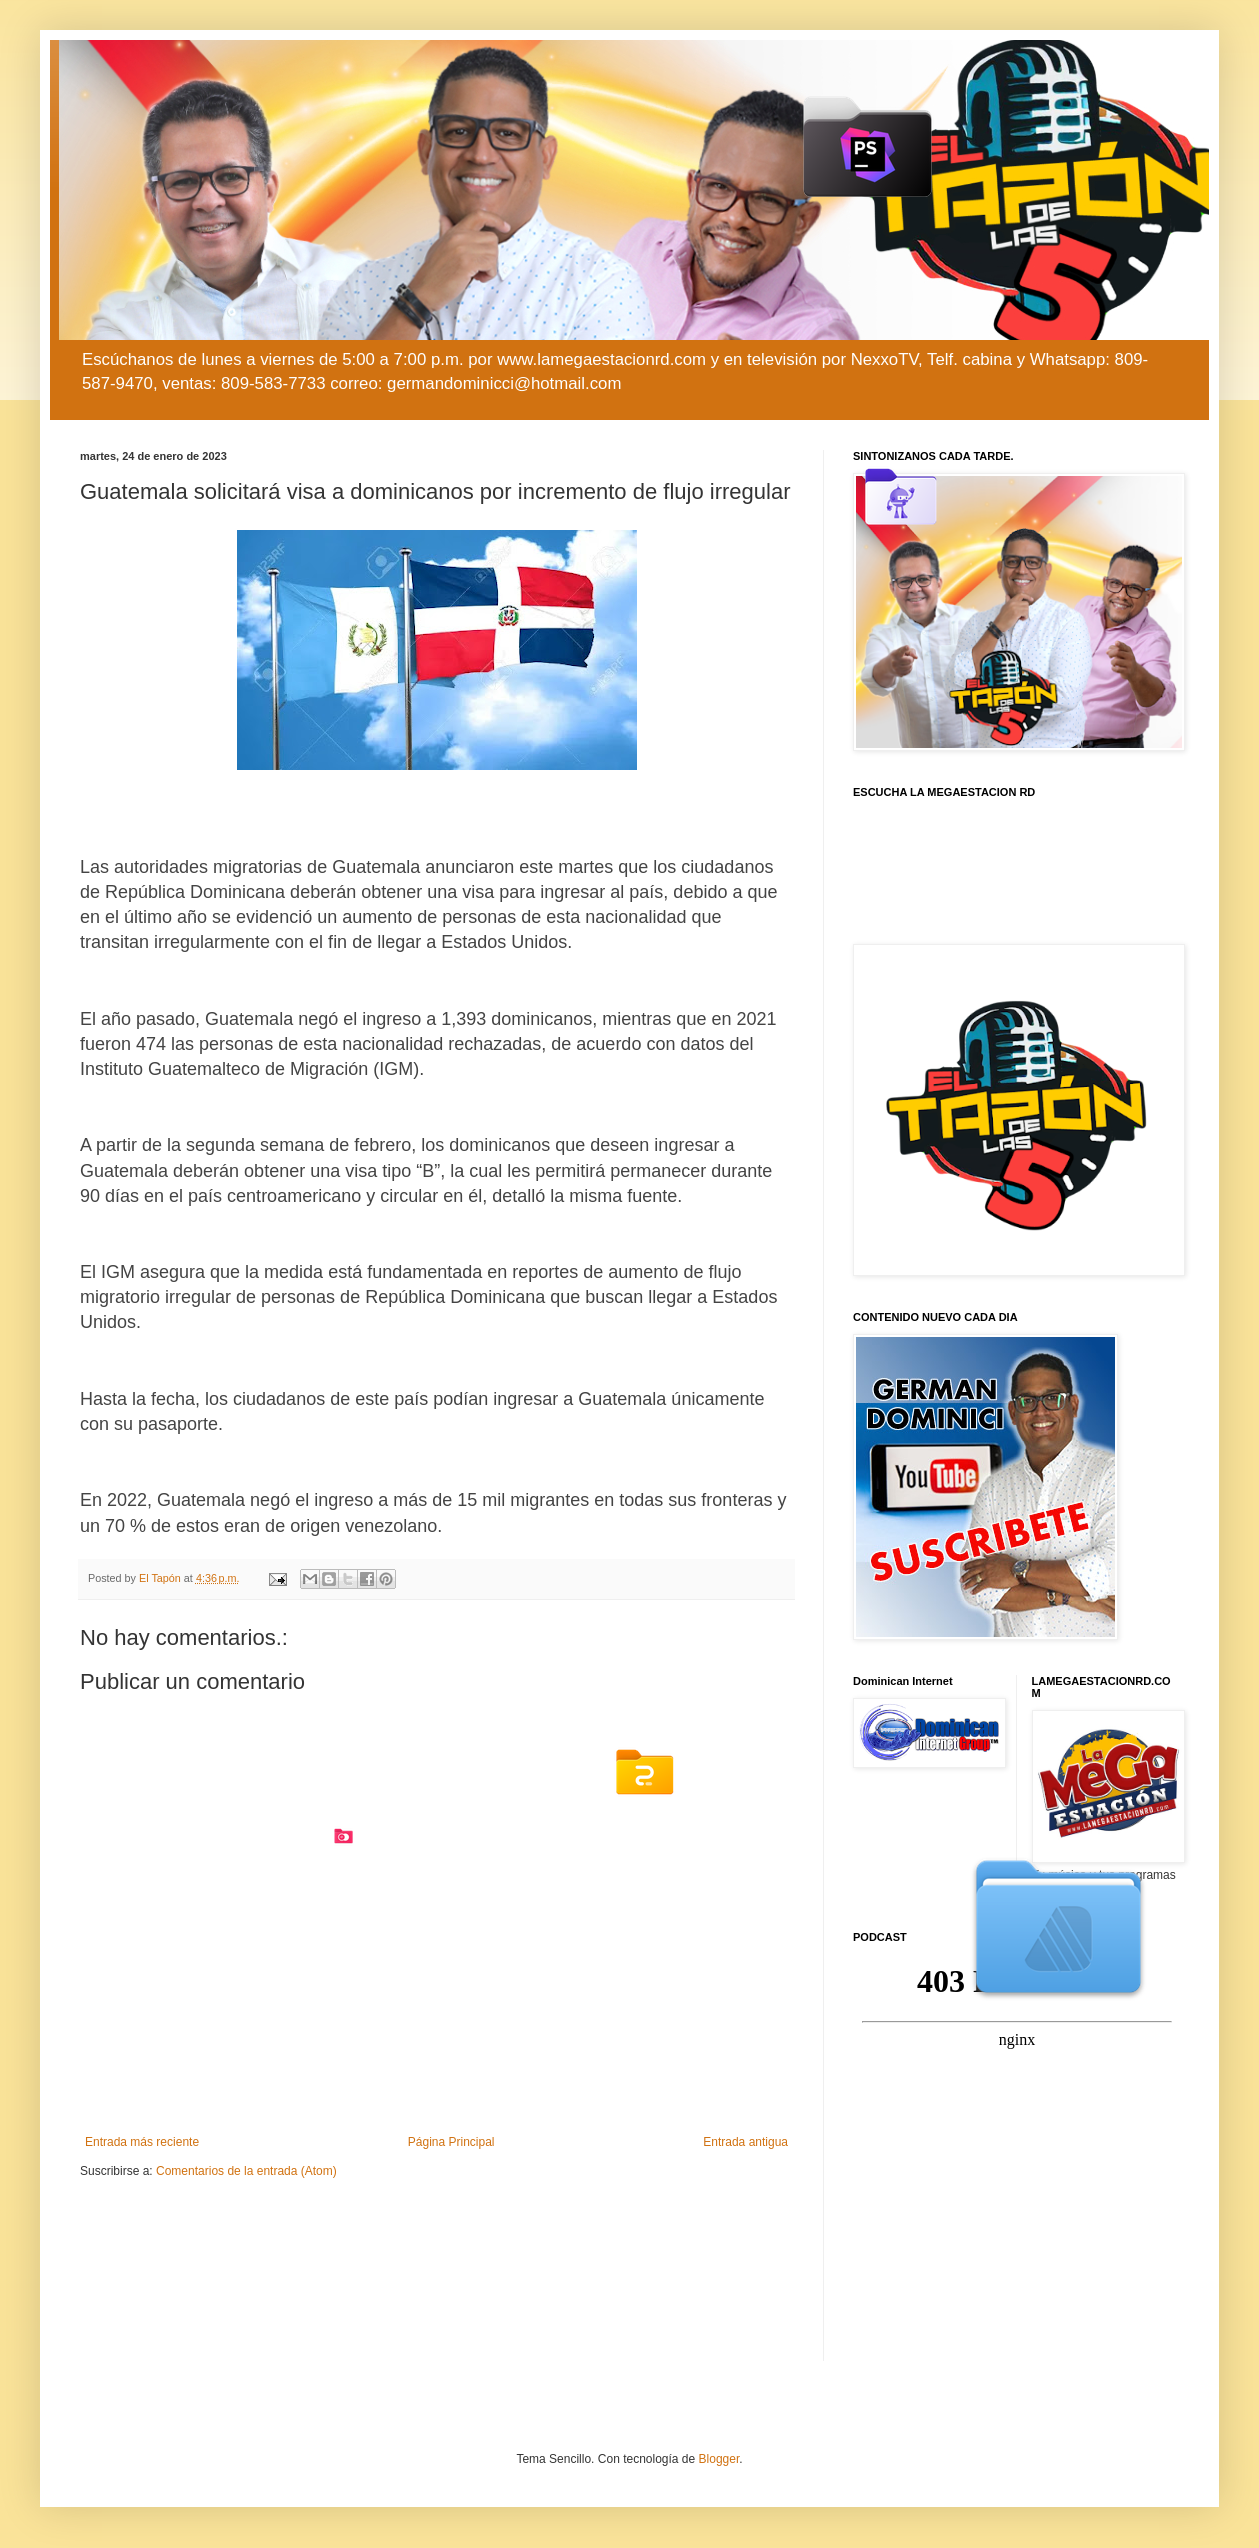 The image size is (1259, 2548). I want to click on open the maui framework project folder, so click(900, 498).